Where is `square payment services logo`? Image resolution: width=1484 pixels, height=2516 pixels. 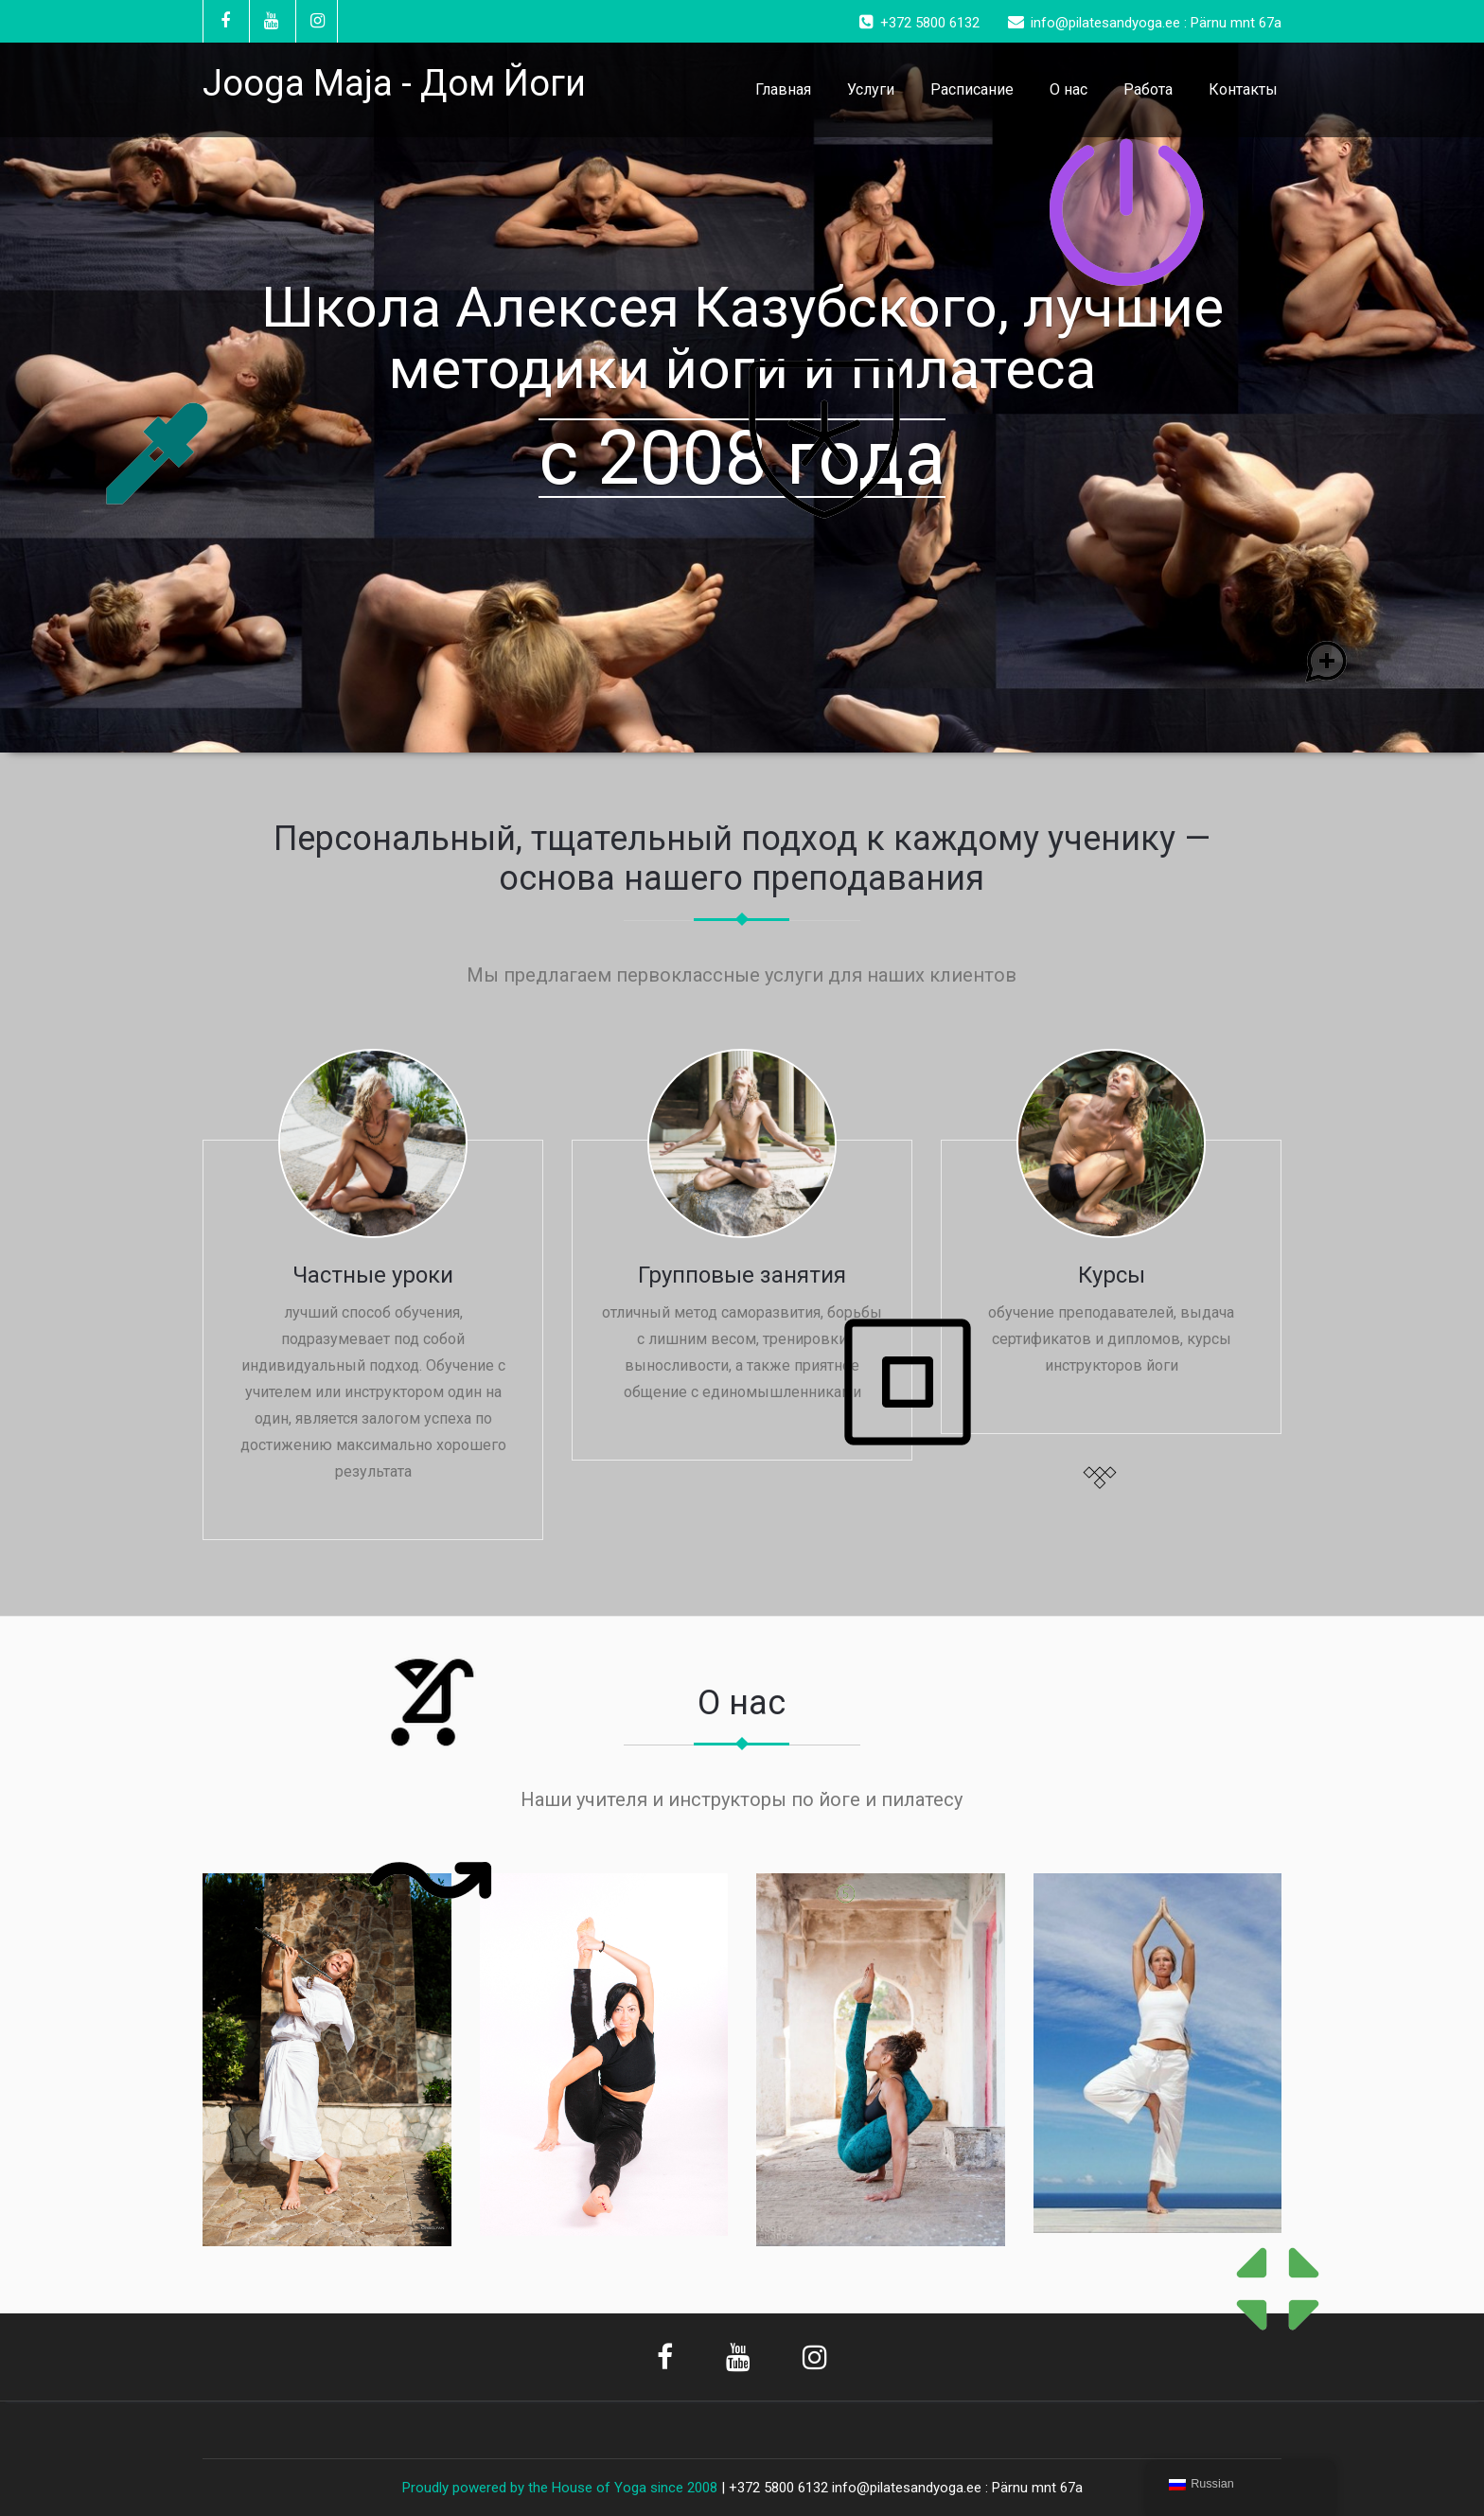 square payment services logo is located at coordinates (908, 1382).